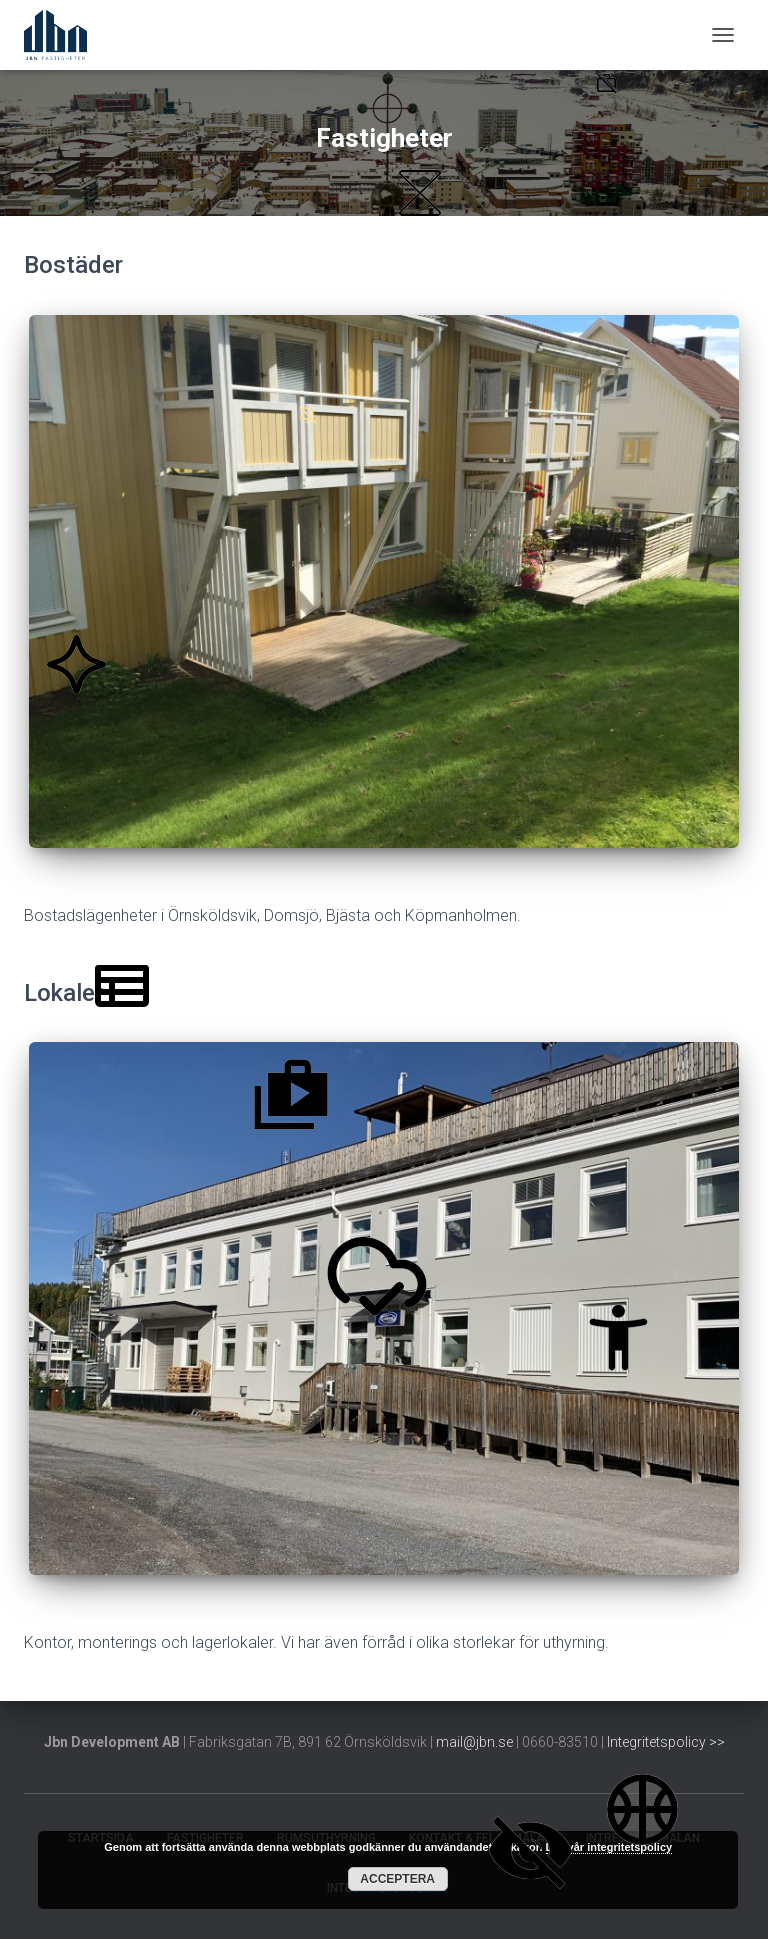 The image size is (768, 1939). Describe the element at coordinates (420, 193) in the screenshot. I see `indicates loading or processing in progress` at that location.